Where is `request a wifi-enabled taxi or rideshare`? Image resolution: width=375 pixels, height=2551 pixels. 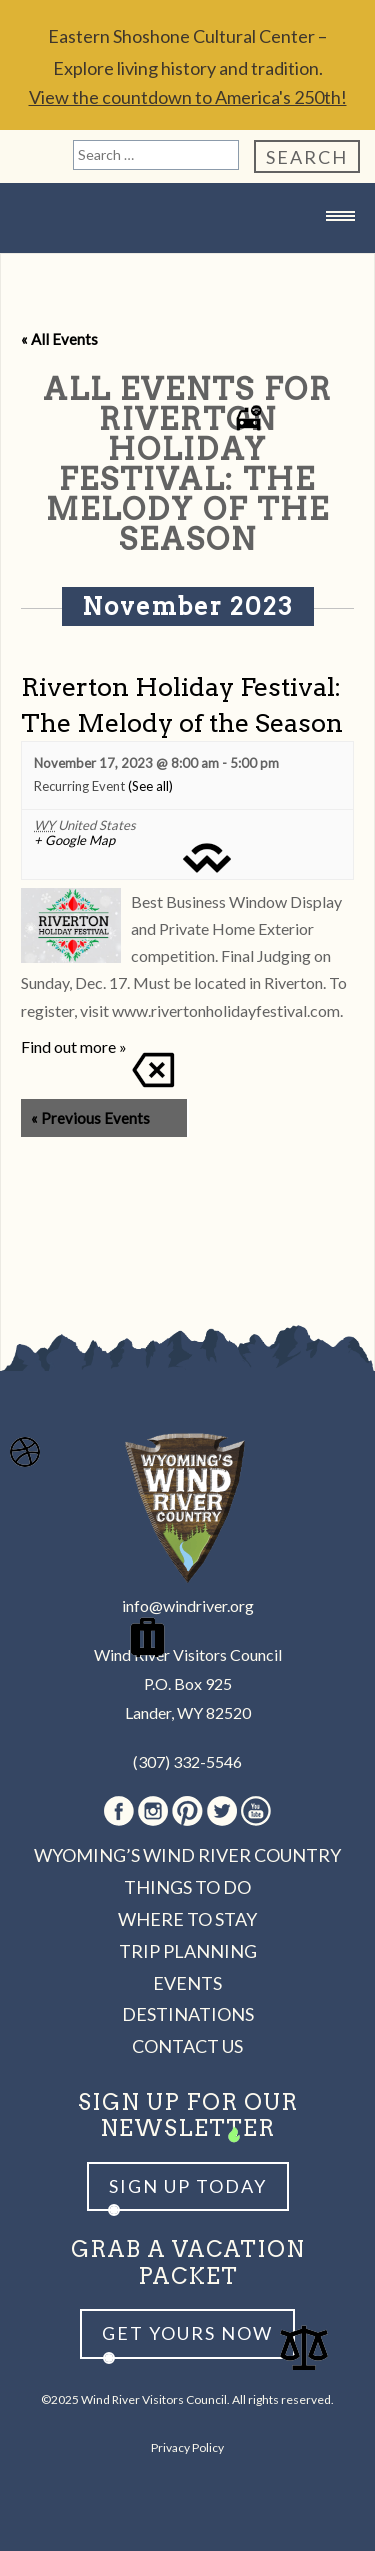 request a wifi-enabled taxi or rideshare is located at coordinates (248, 418).